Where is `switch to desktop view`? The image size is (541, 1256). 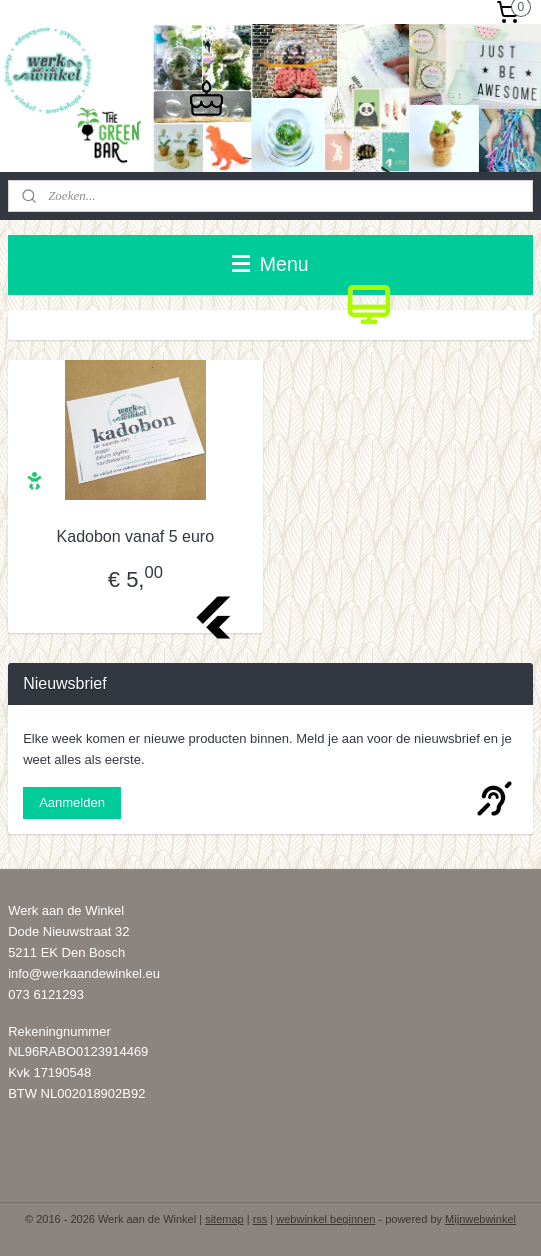 switch to desktop view is located at coordinates (369, 303).